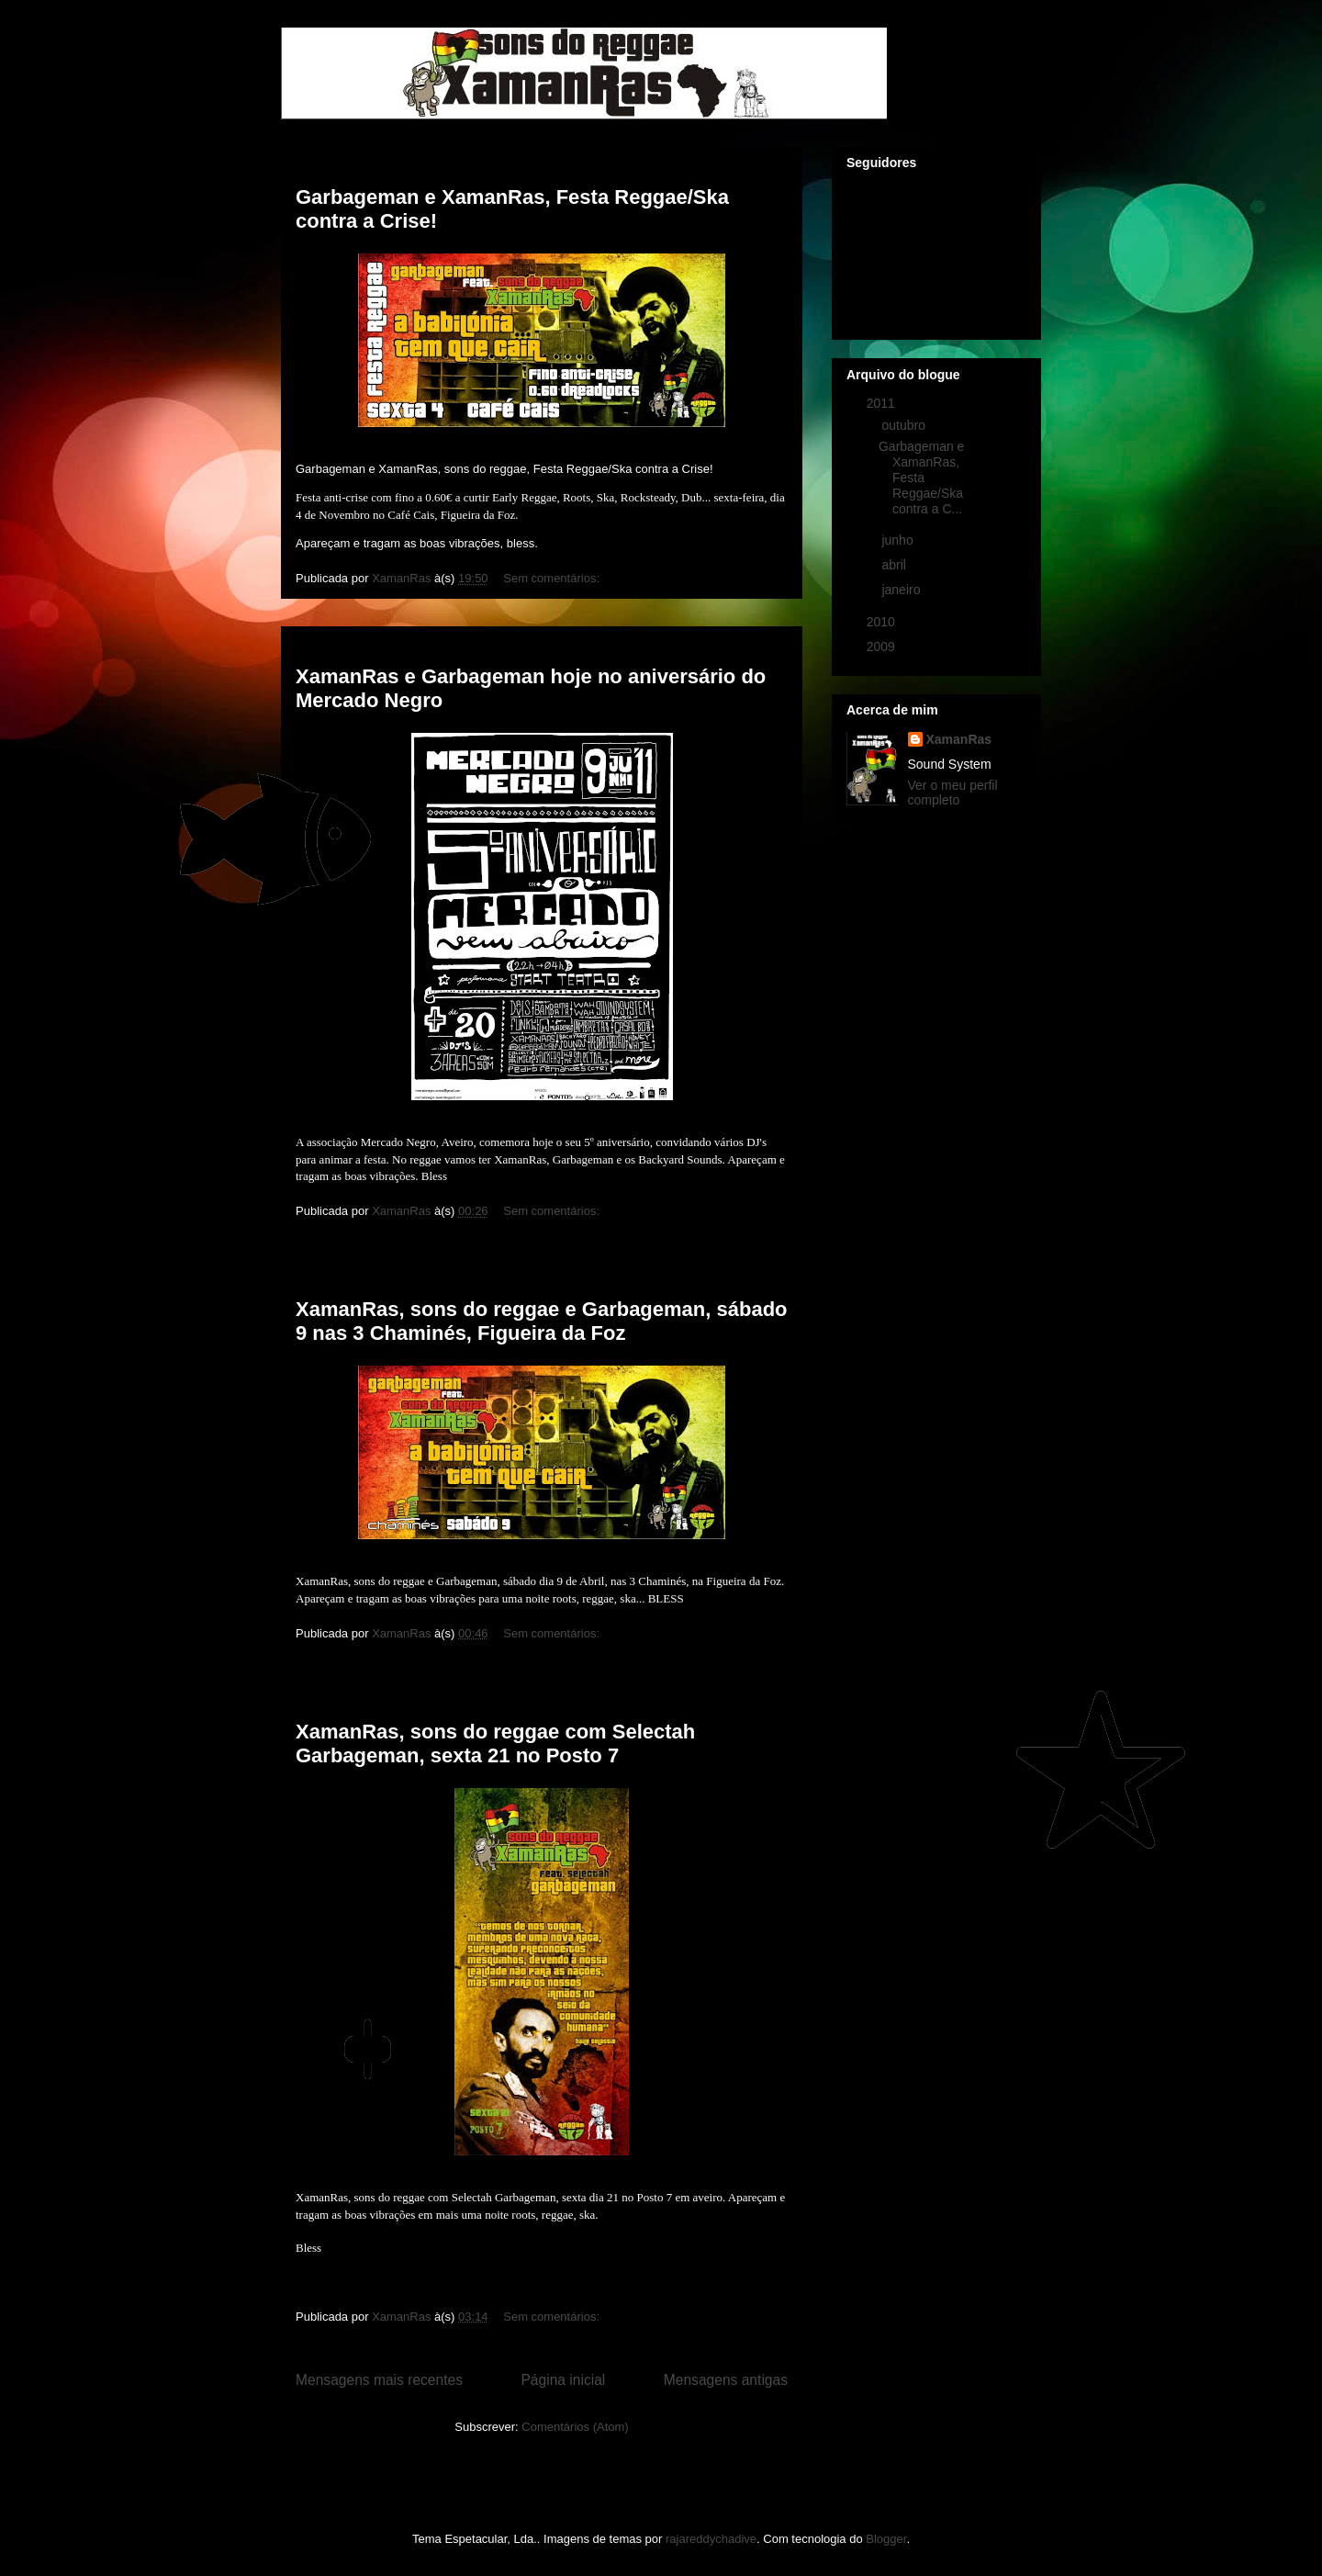 This screenshot has width=1322, height=2576. Describe the element at coordinates (1101, 1770) in the screenshot. I see `indicates a partial or half-star rating` at that location.